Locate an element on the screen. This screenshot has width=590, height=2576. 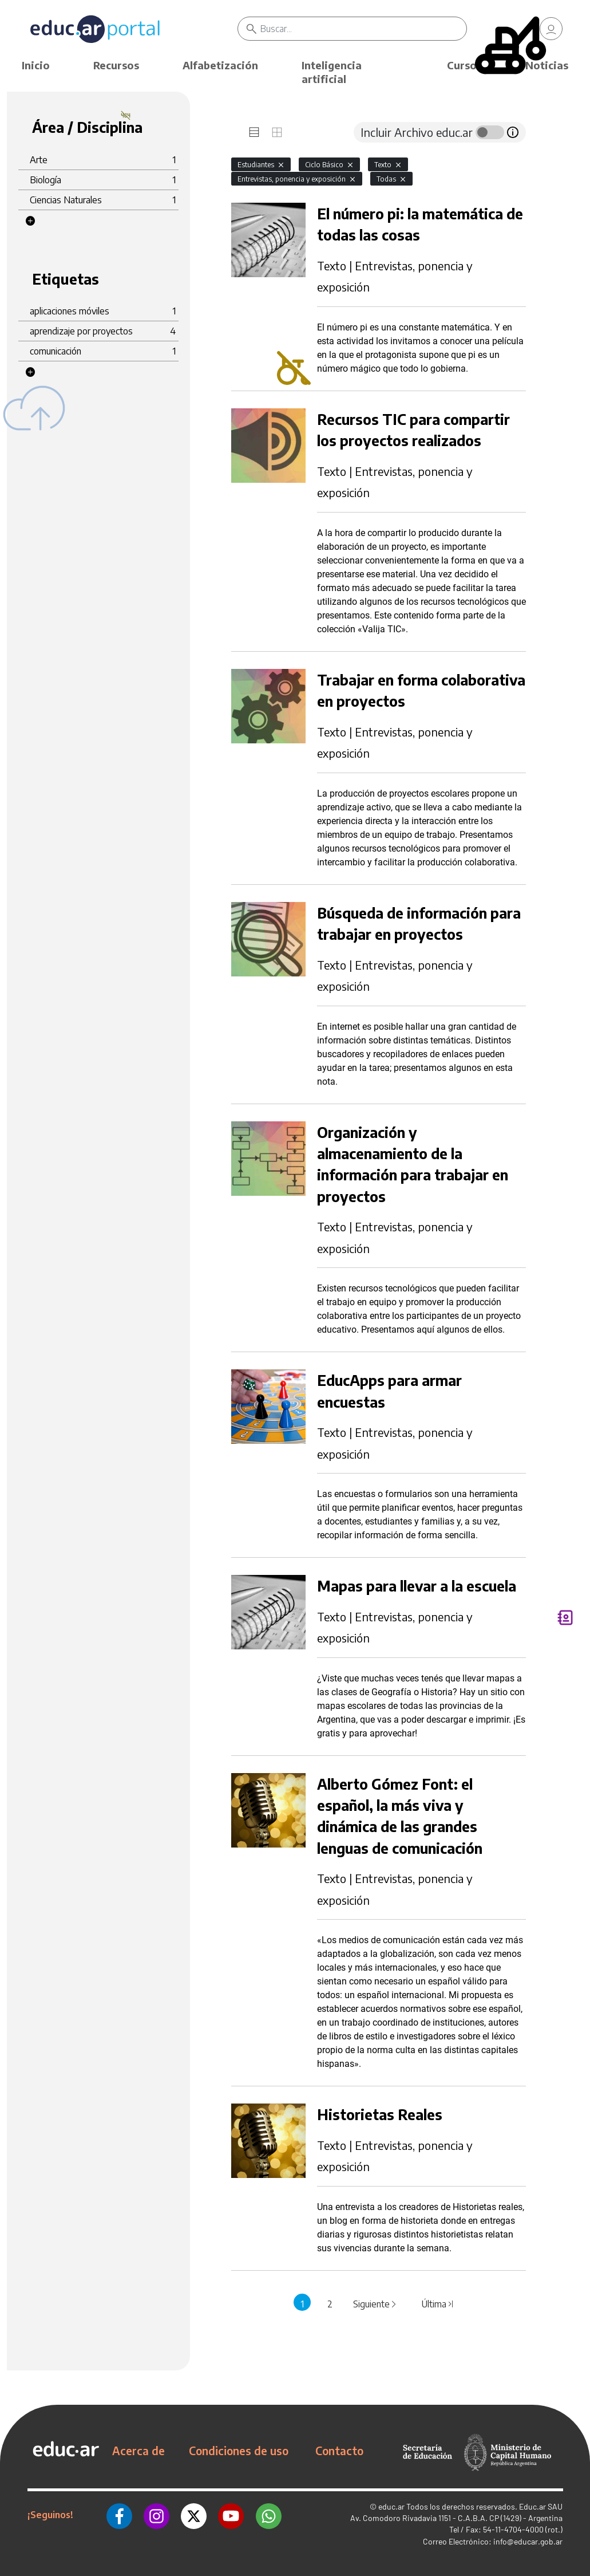
indicates 404 error detection is disabled is located at coordinates (125, 115).